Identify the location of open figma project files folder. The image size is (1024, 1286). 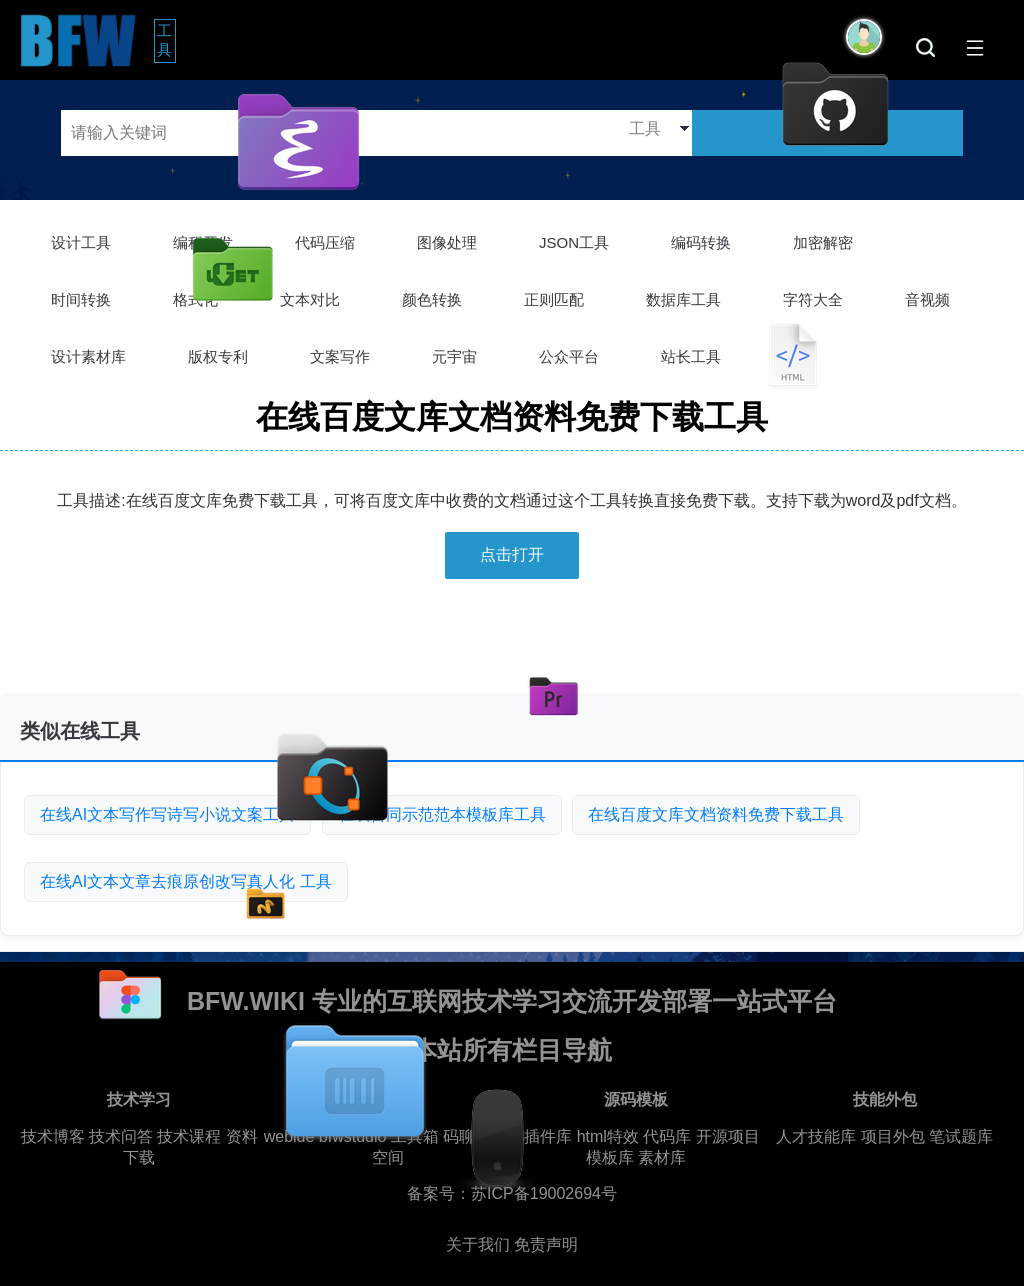
(130, 996).